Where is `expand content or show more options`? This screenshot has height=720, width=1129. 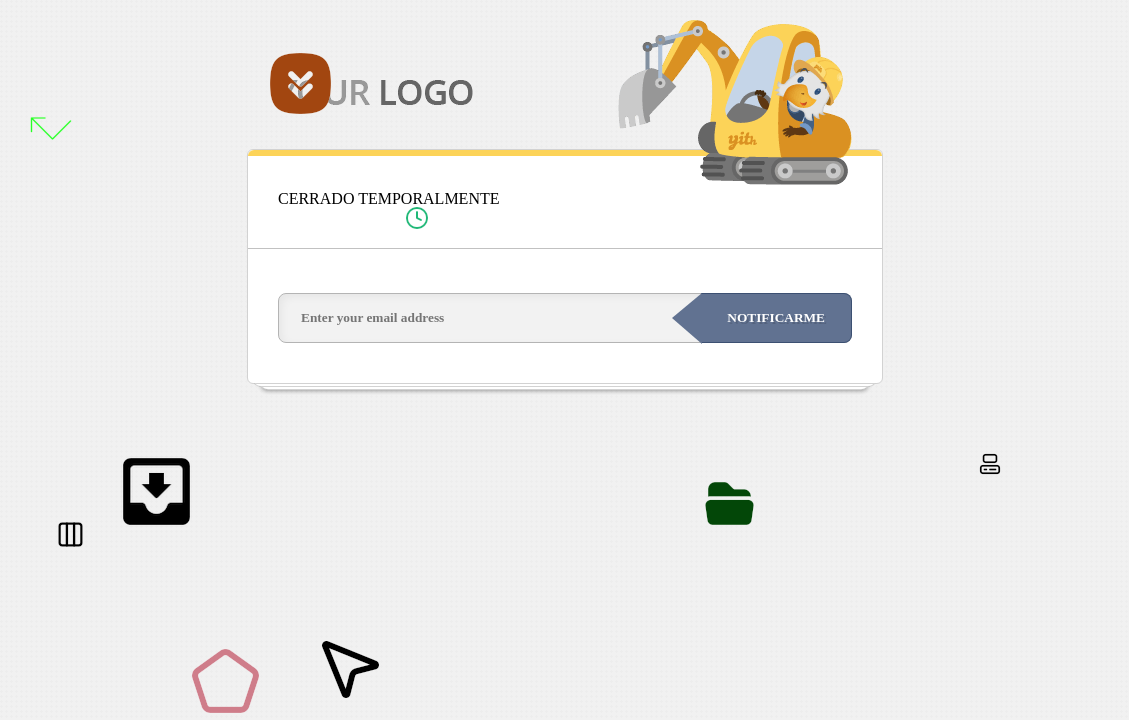 expand content or show more options is located at coordinates (300, 83).